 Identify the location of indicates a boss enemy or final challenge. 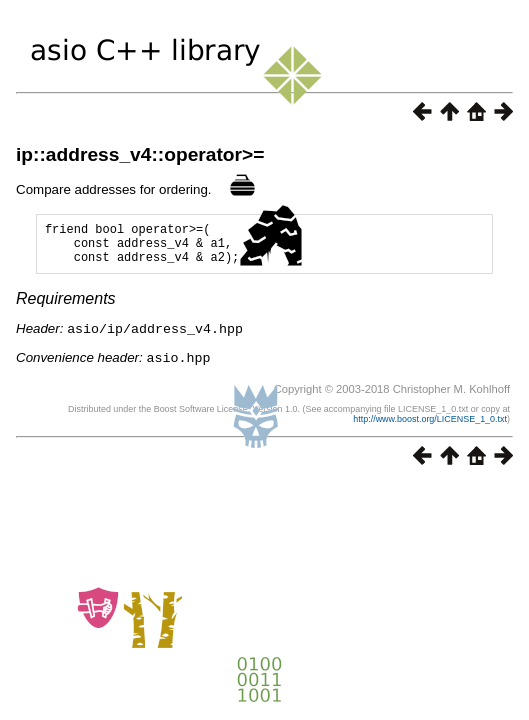
(256, 417).